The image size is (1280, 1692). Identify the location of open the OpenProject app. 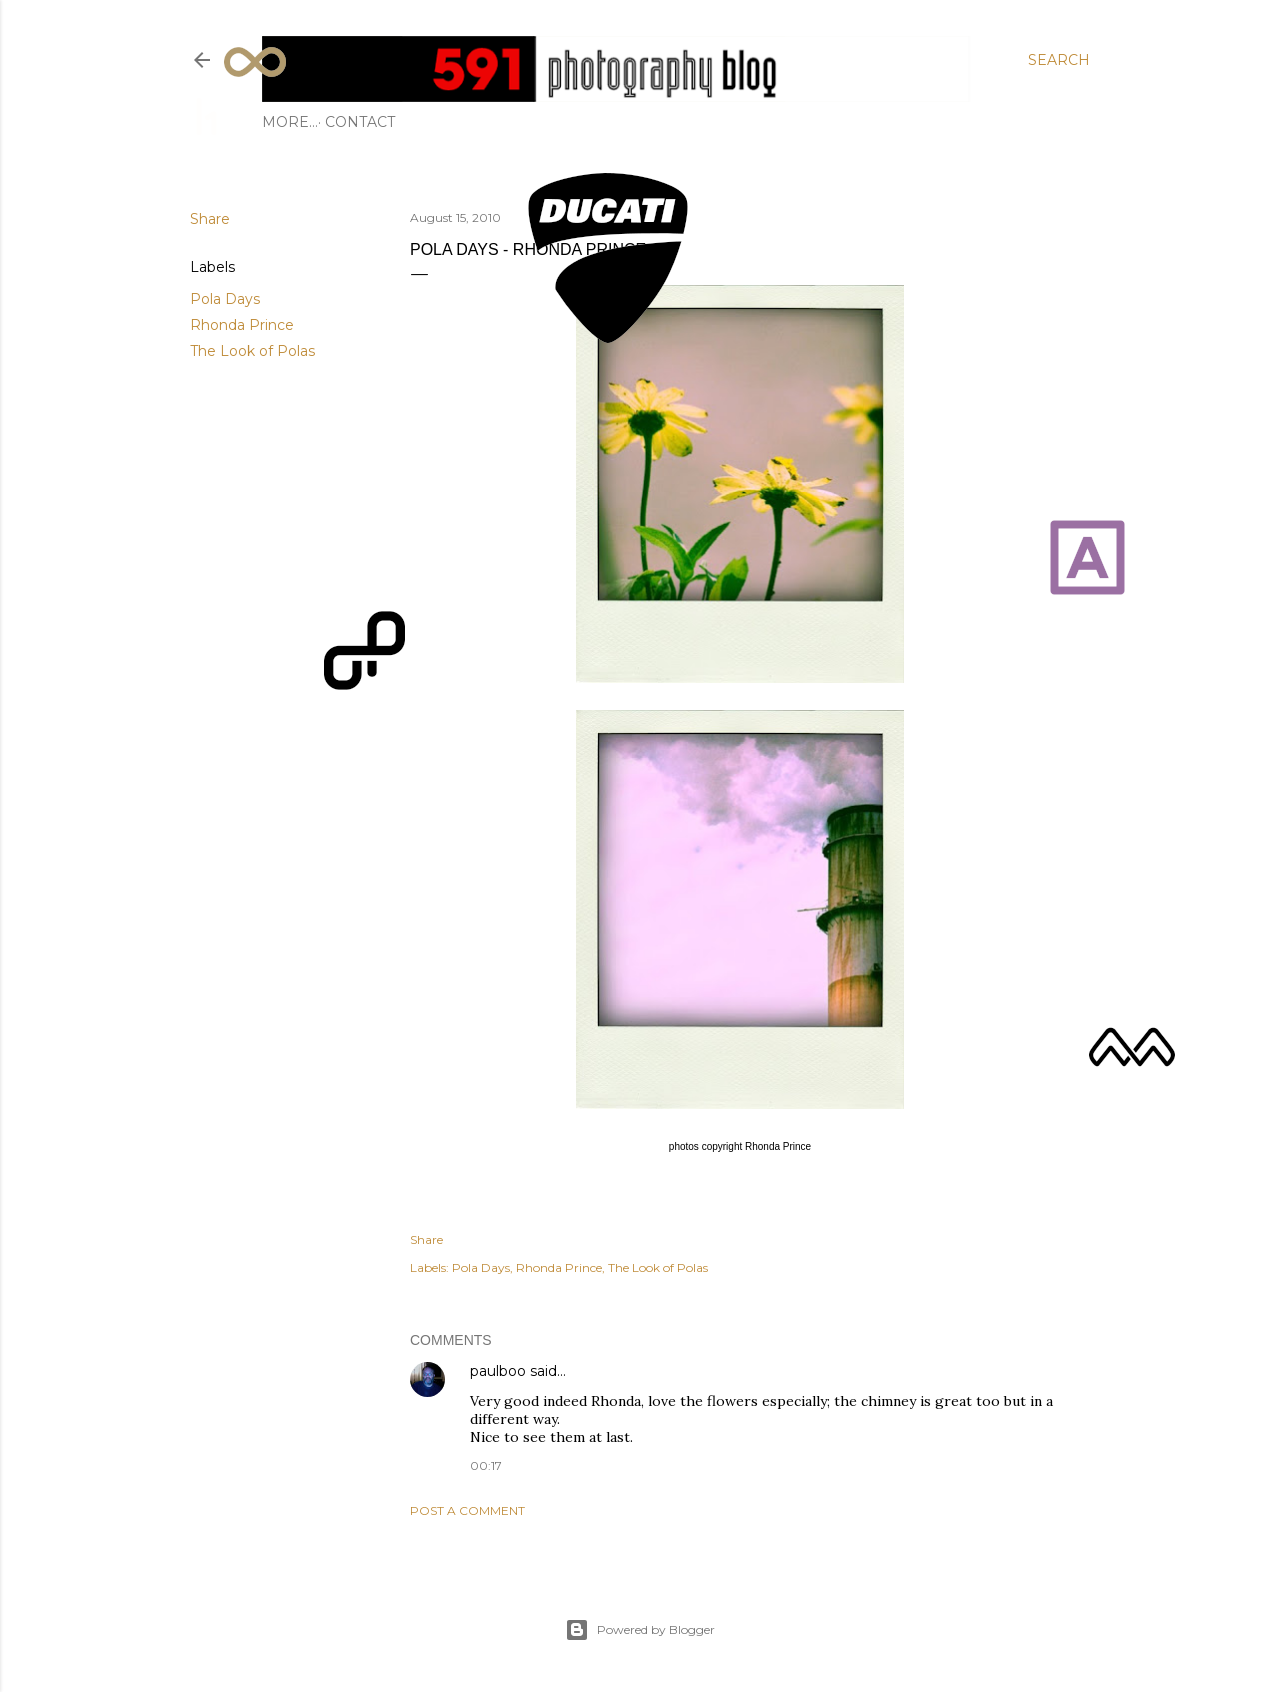
(364, 650).